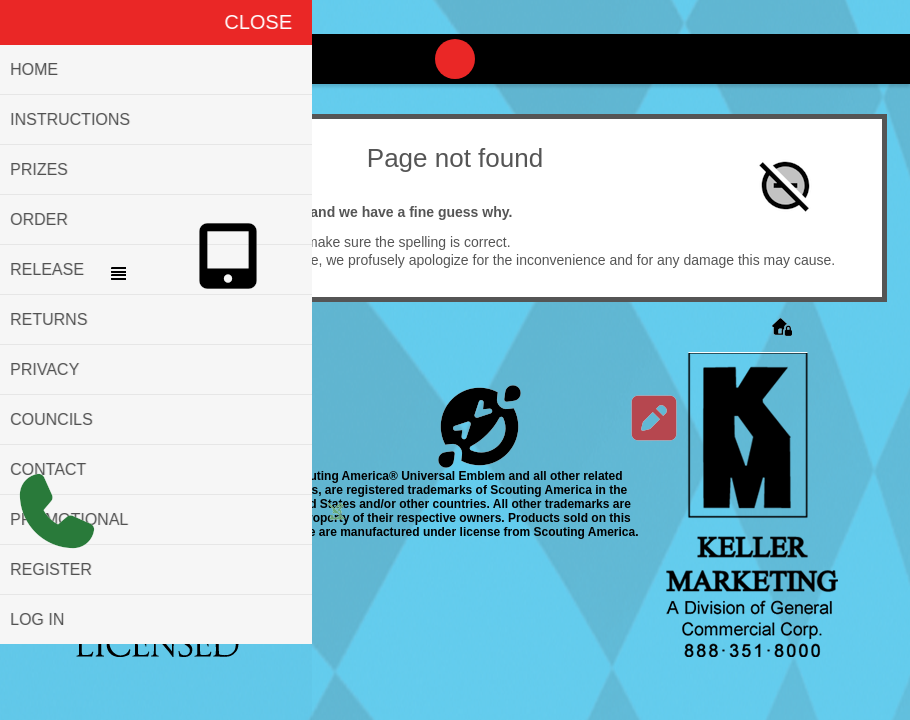 The width and height of the screenshot is (910, 720). Describe the element at coordinates (479, 426) in the screenshot. I see `react with a laughing emoji` at that location.